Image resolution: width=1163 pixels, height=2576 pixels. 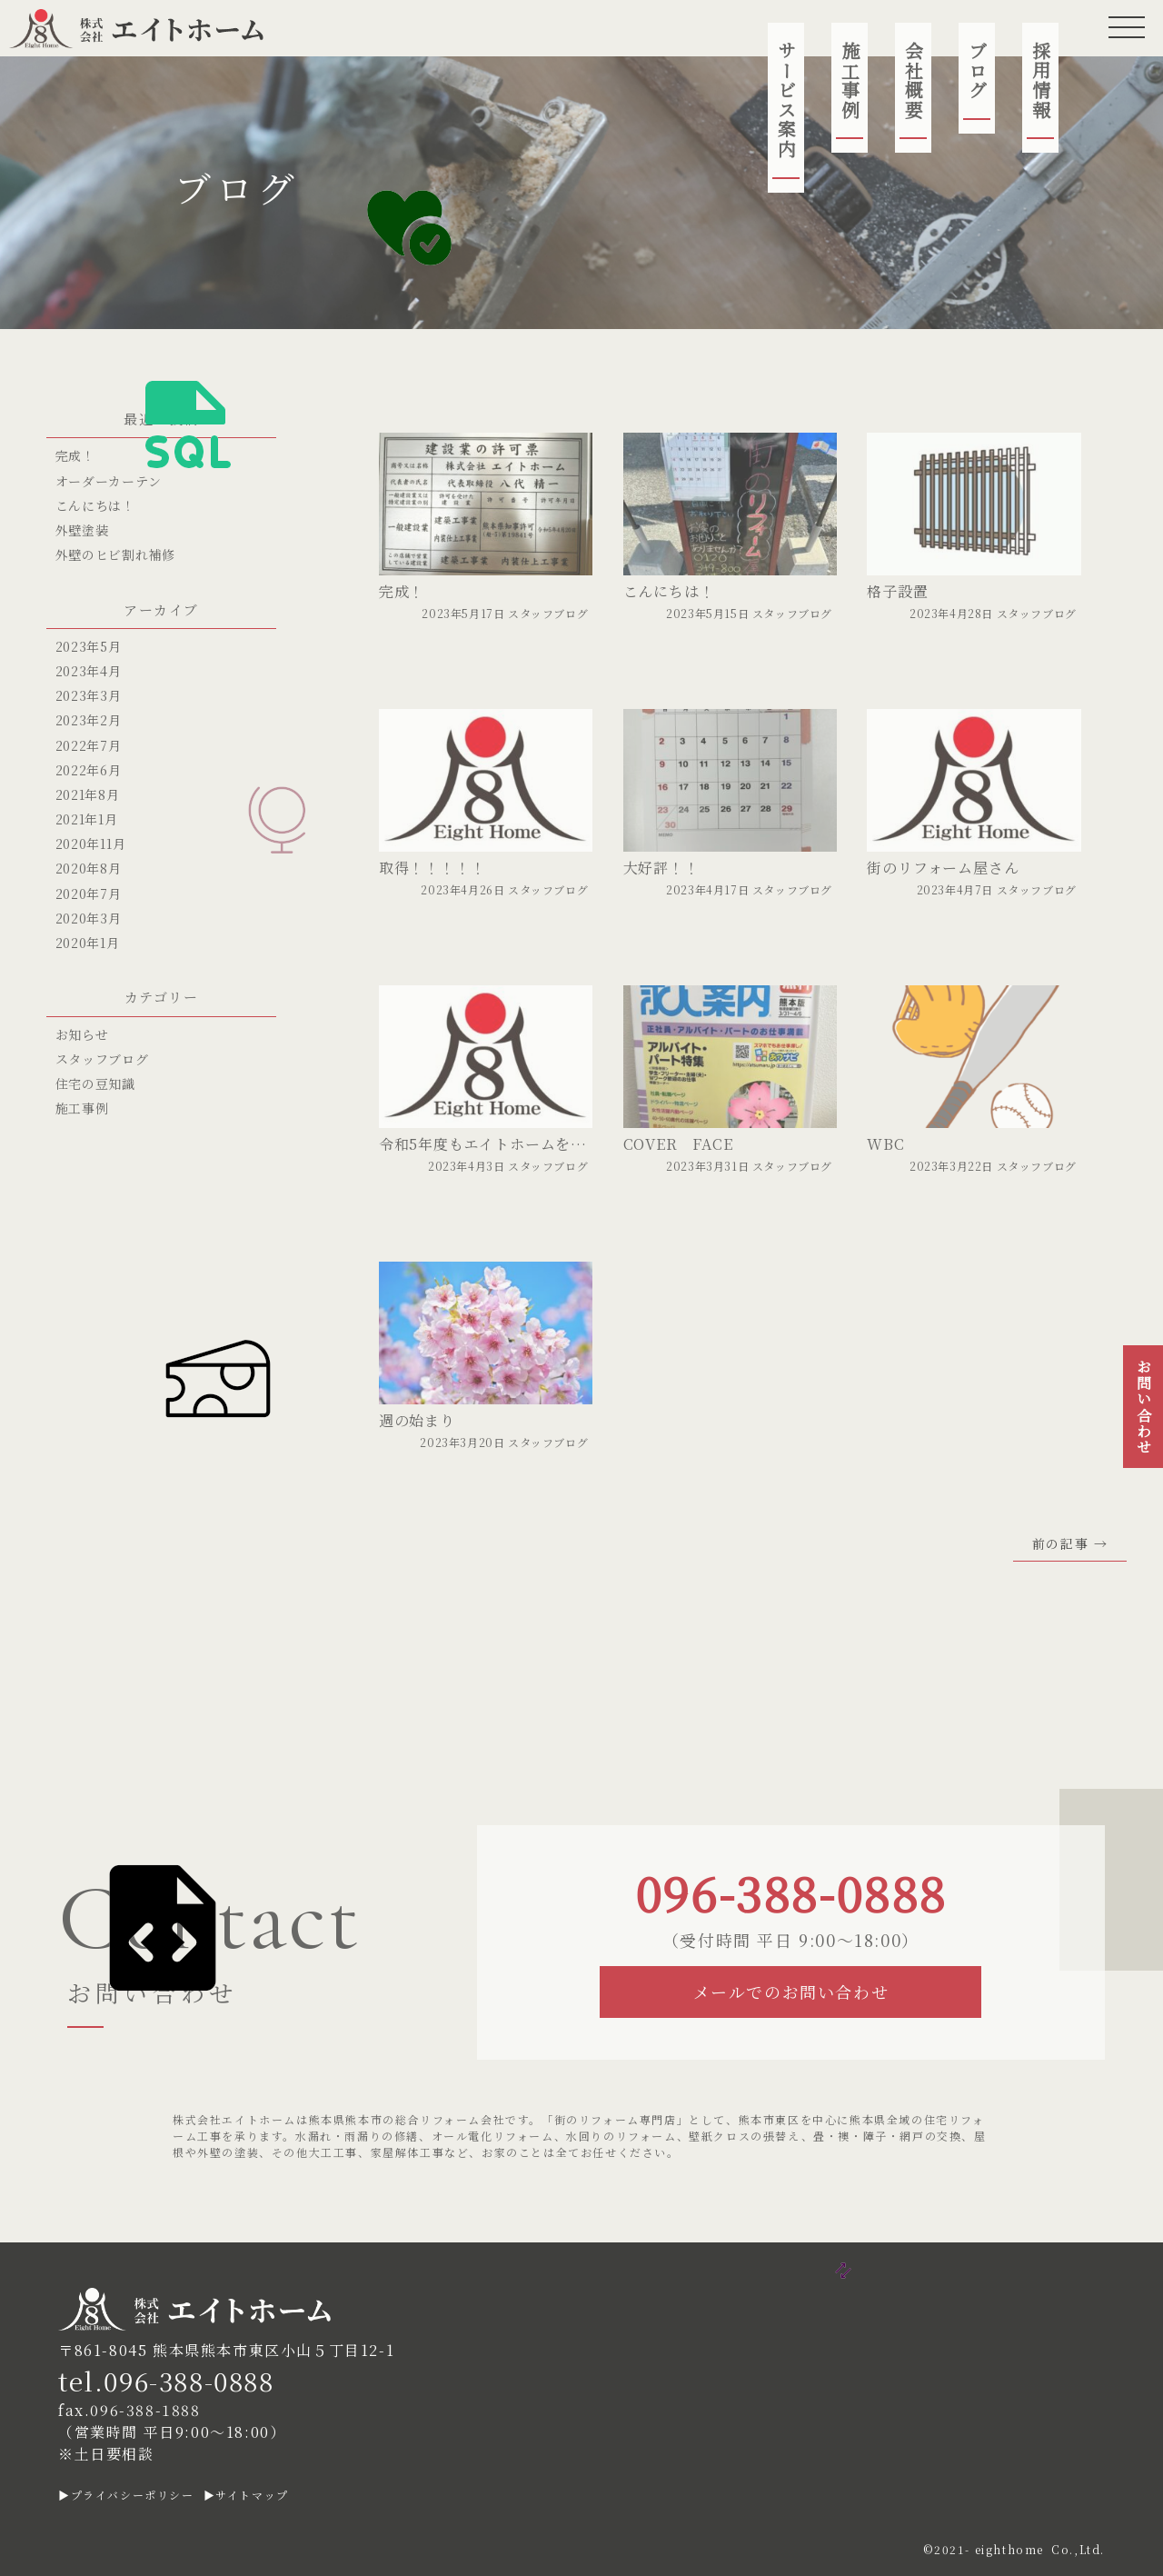 What do you see at coordinates (279, 817) in the screenshot?
I see `view global or worldwide settings` at bounding box center [279, 817].